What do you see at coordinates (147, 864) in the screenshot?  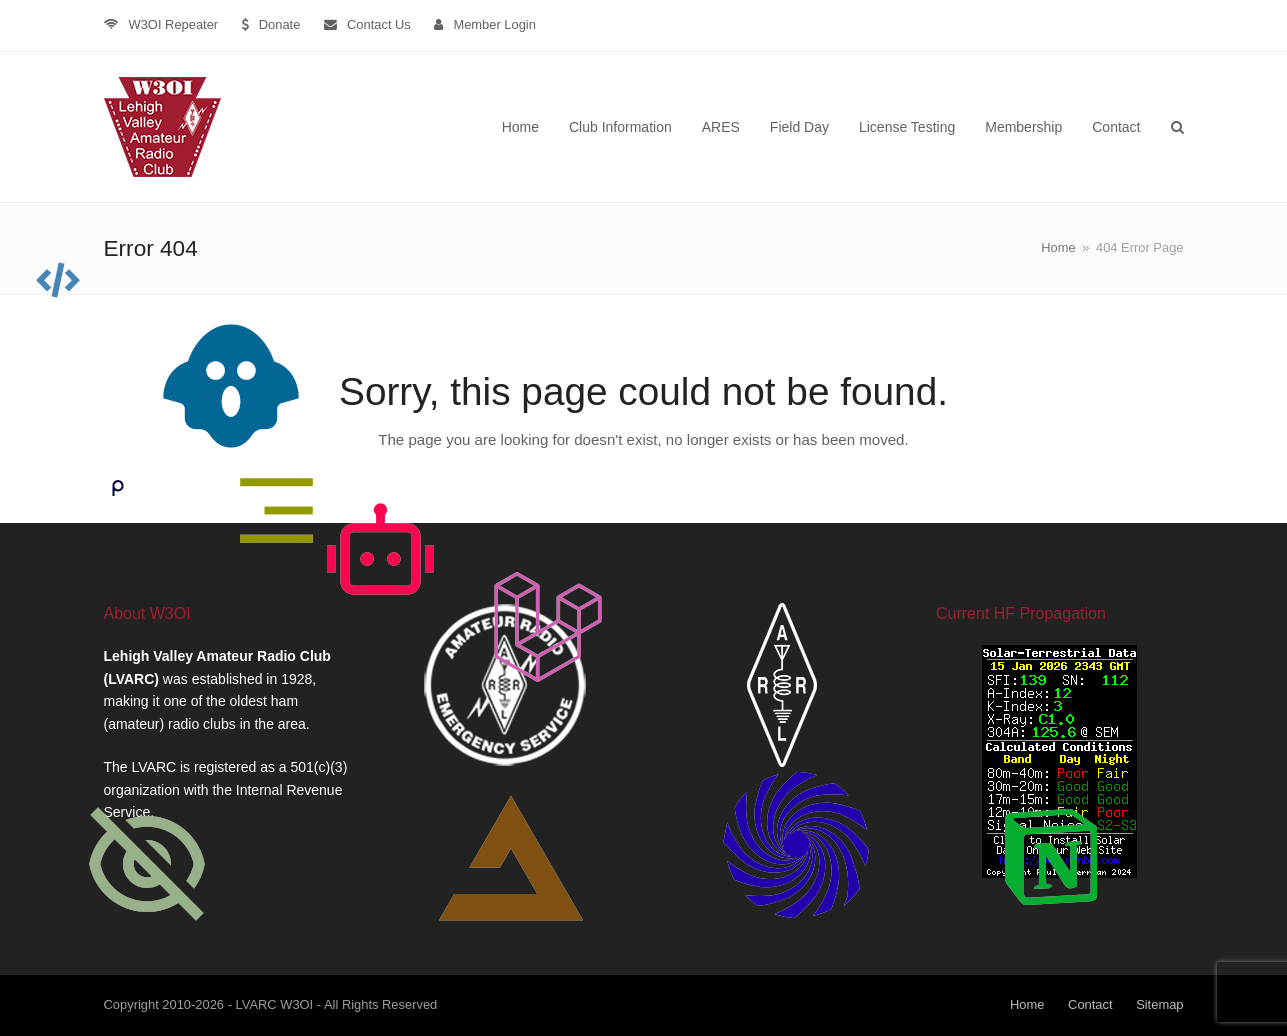 I see `hide password or sensitive content` at bounding box center [147, 864].